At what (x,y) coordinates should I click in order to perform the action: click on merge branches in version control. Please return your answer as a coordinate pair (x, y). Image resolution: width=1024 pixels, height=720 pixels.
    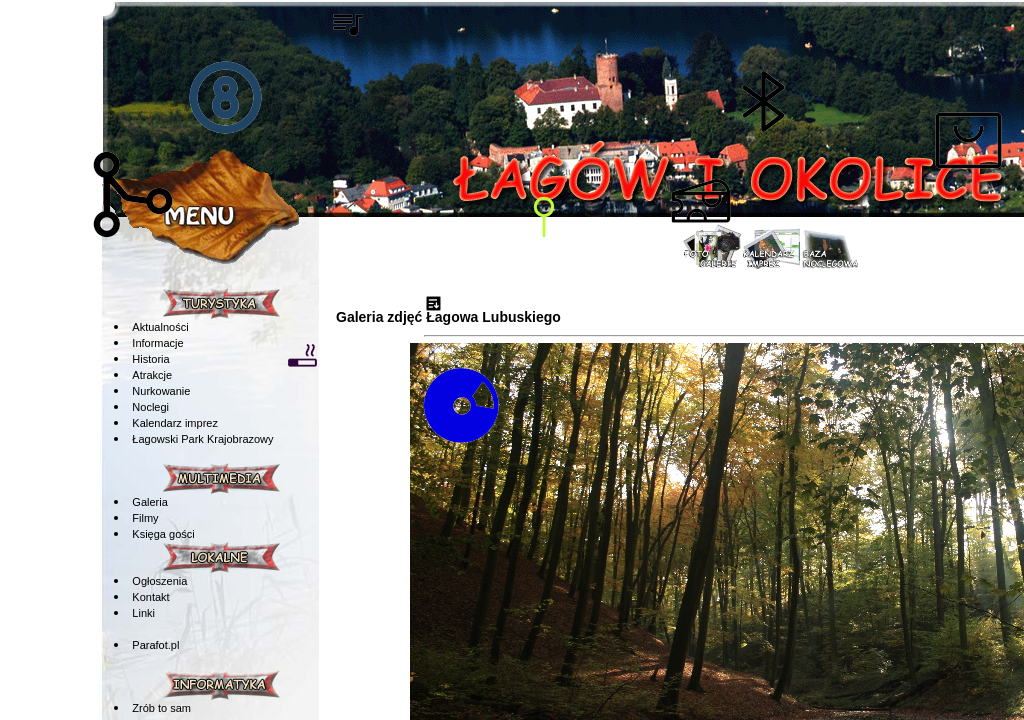
    Looking at the image, I should click on (126, 194).